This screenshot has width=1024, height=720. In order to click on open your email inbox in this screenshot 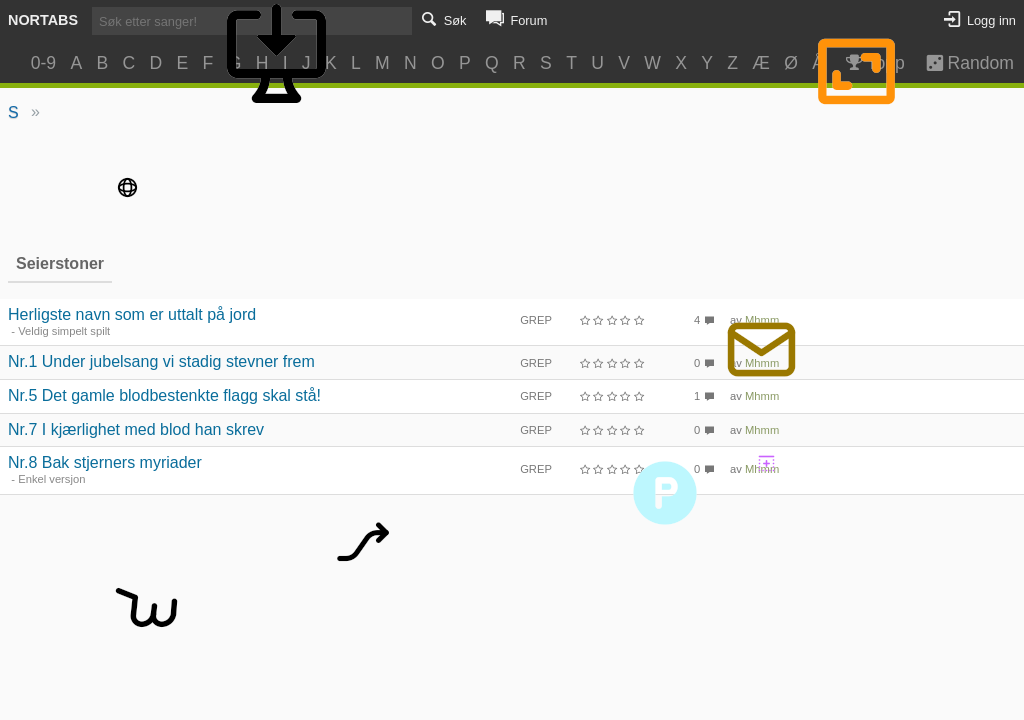, I will do `click(761, 349)`.